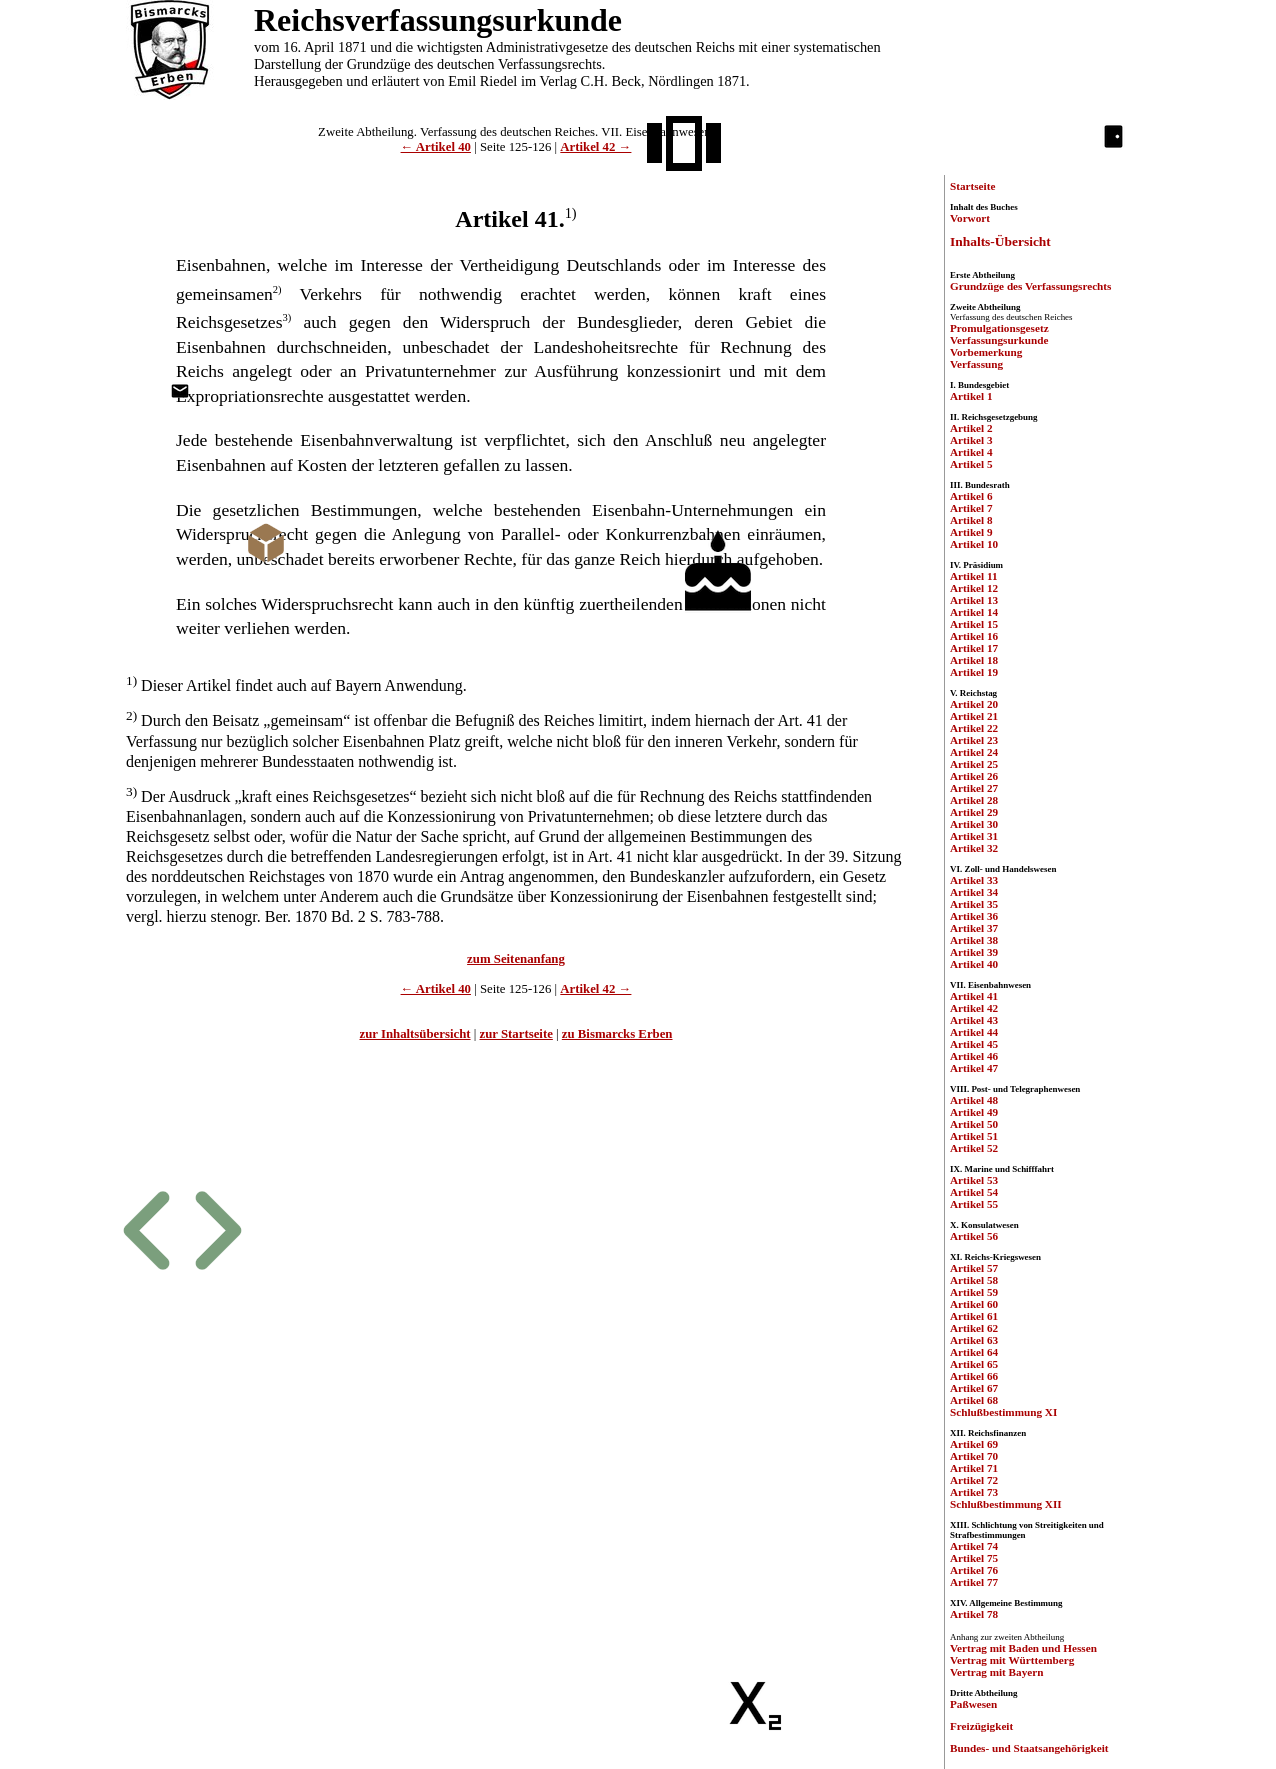  Describe the element at coordinates (182, 1230) in the screenshot. I see `expand or resize content horizontally` at that location.